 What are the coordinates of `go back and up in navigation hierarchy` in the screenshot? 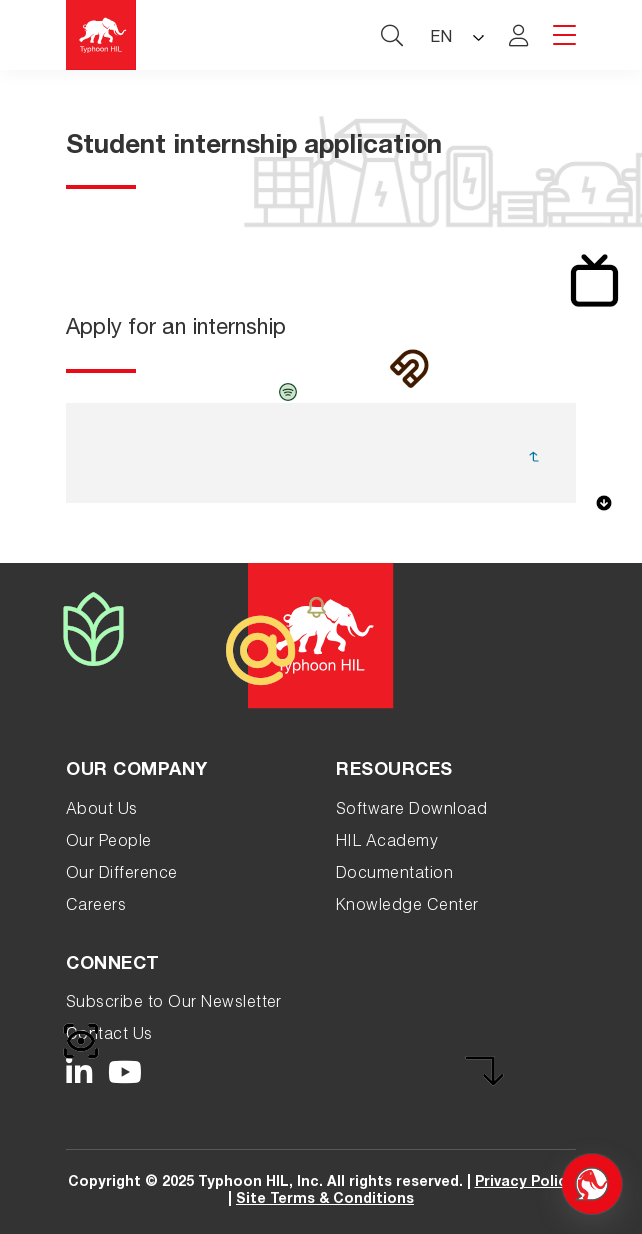 It's located at (534, 457).